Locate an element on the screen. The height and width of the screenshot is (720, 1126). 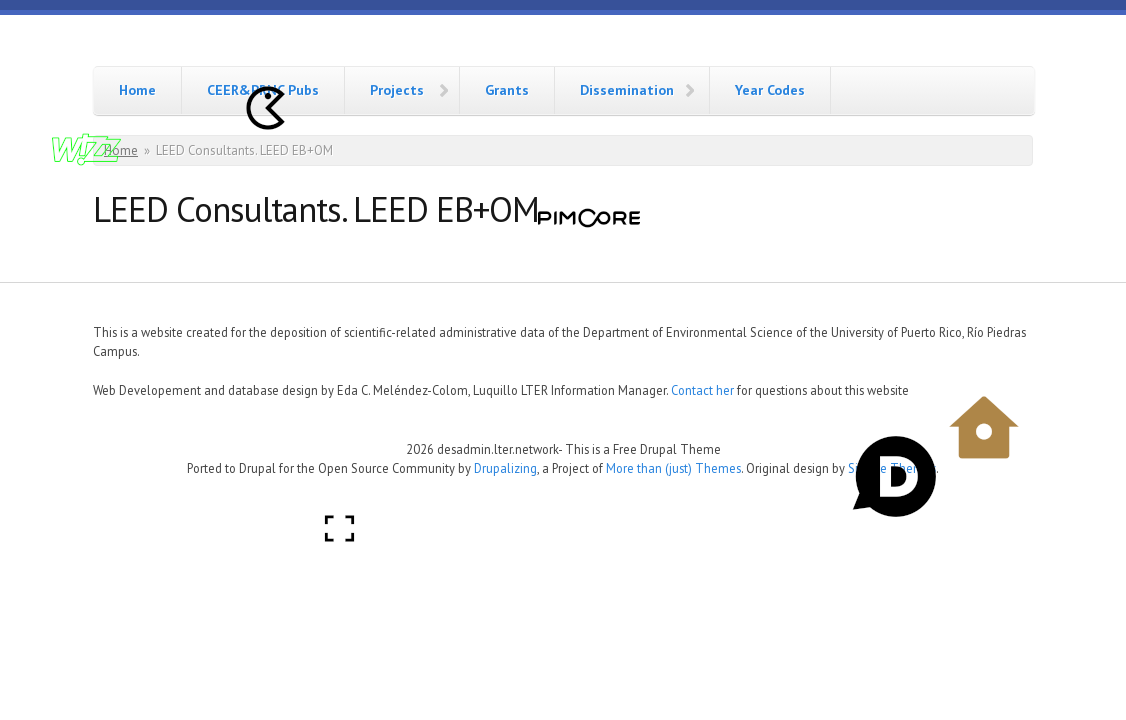
navigate to home screen is located at coordinates (984, 430).